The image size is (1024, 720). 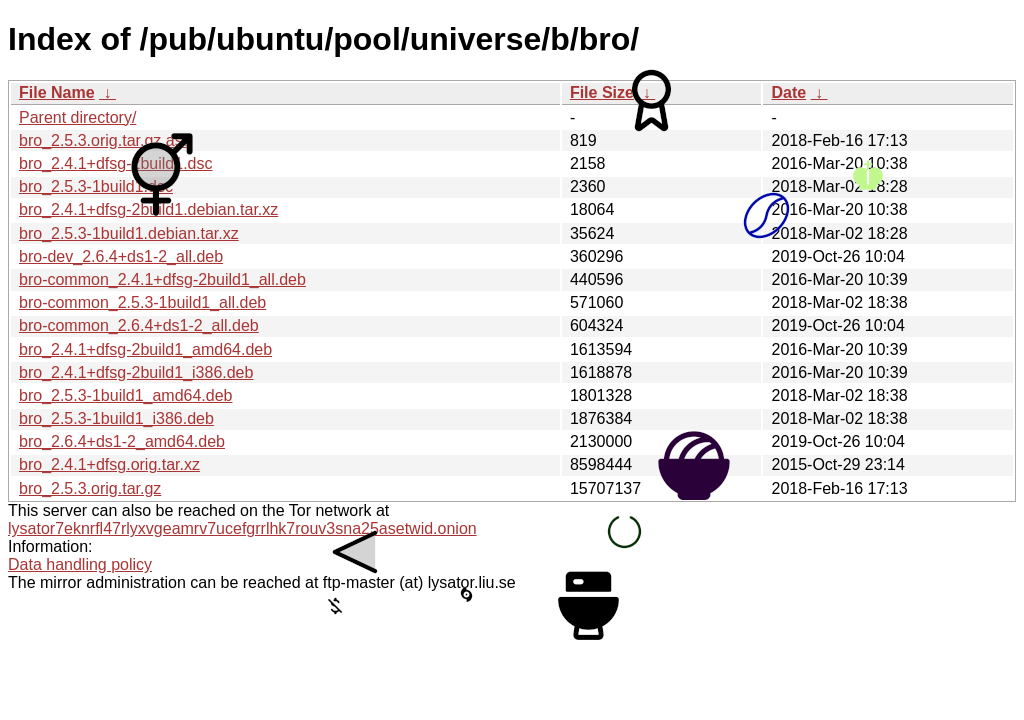 I want to click on indicates hurricane or tropical storm warning, so click(x=466, y=594).